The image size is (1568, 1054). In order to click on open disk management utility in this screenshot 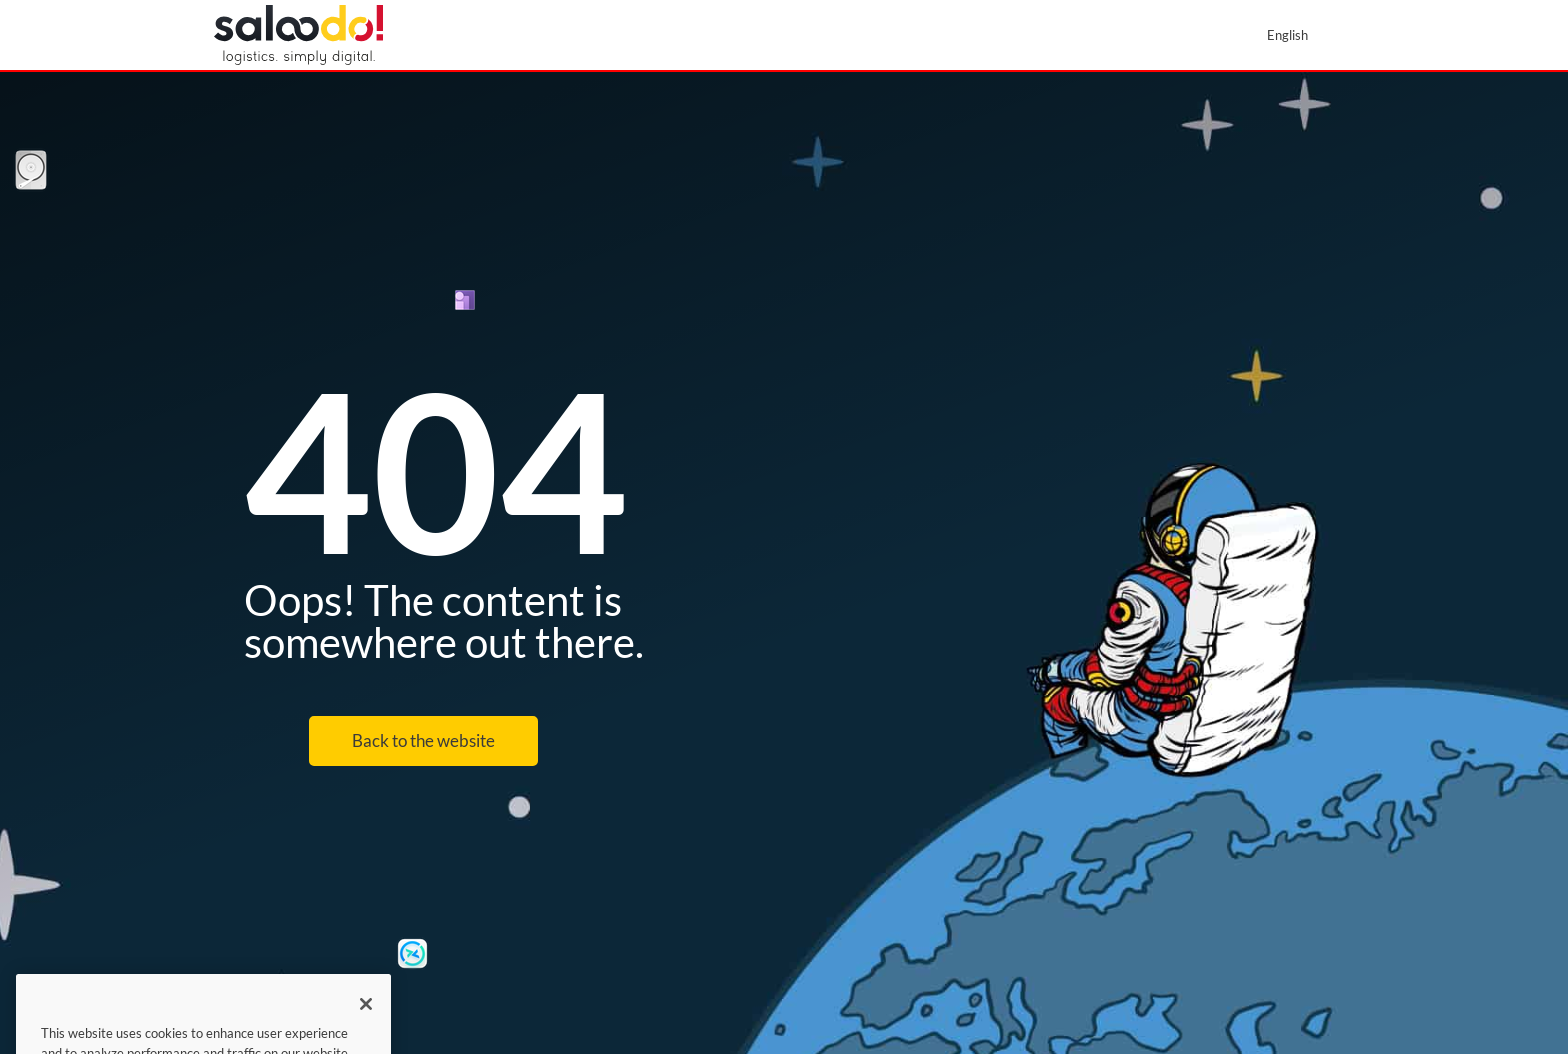, I will do `click(31, 170)`.